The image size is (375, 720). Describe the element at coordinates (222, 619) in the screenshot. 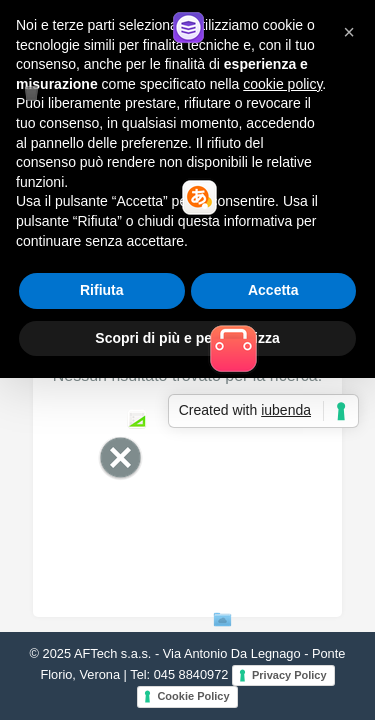

I see `access cloud-synced files and folders` at that location.